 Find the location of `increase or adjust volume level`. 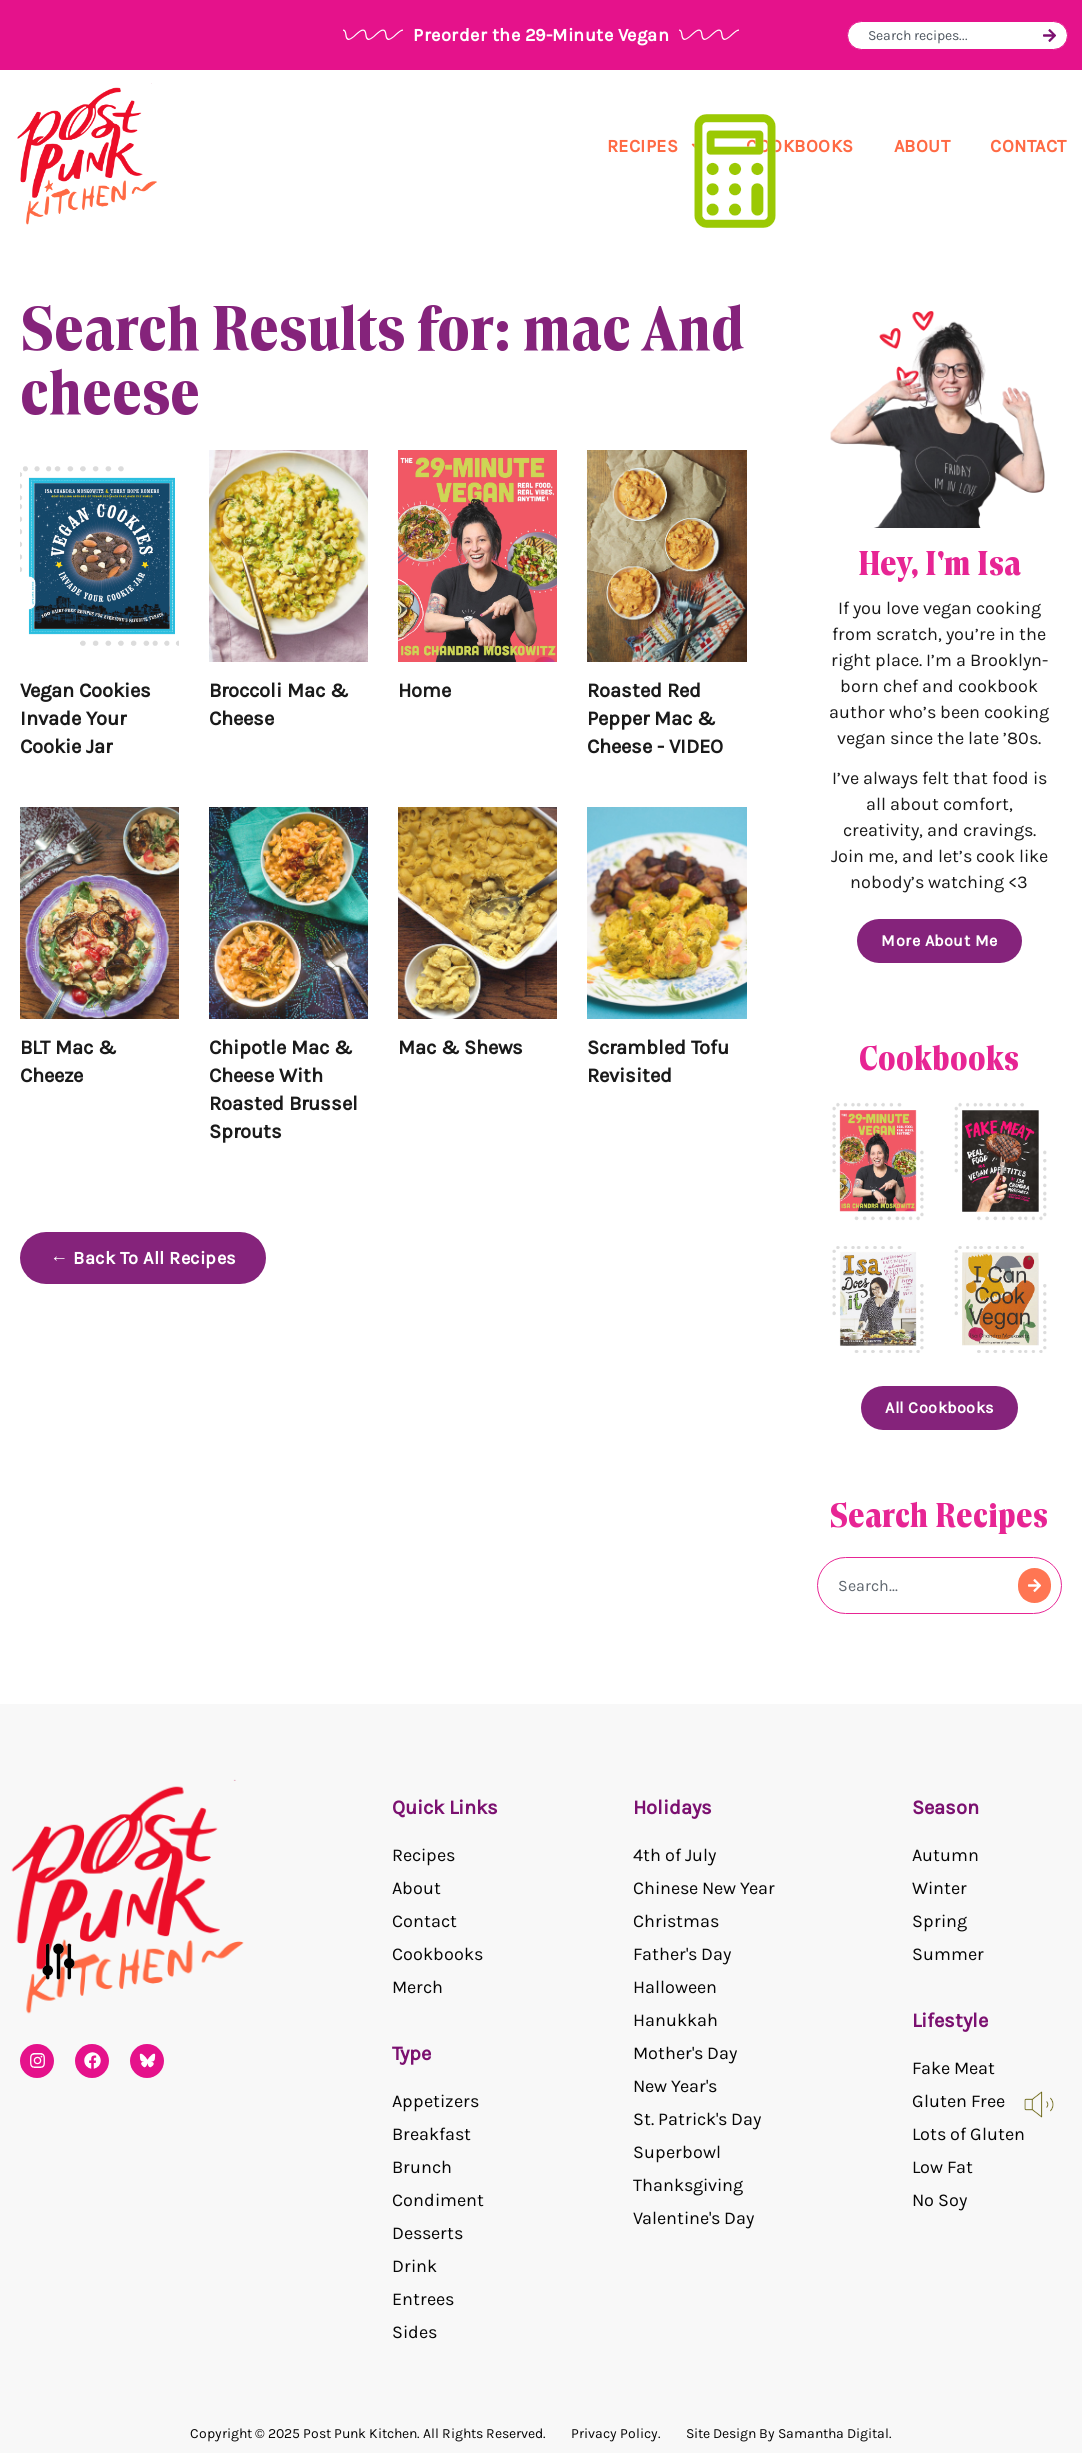

increase or adjust volume level is located at coordinates (1038, 2104).